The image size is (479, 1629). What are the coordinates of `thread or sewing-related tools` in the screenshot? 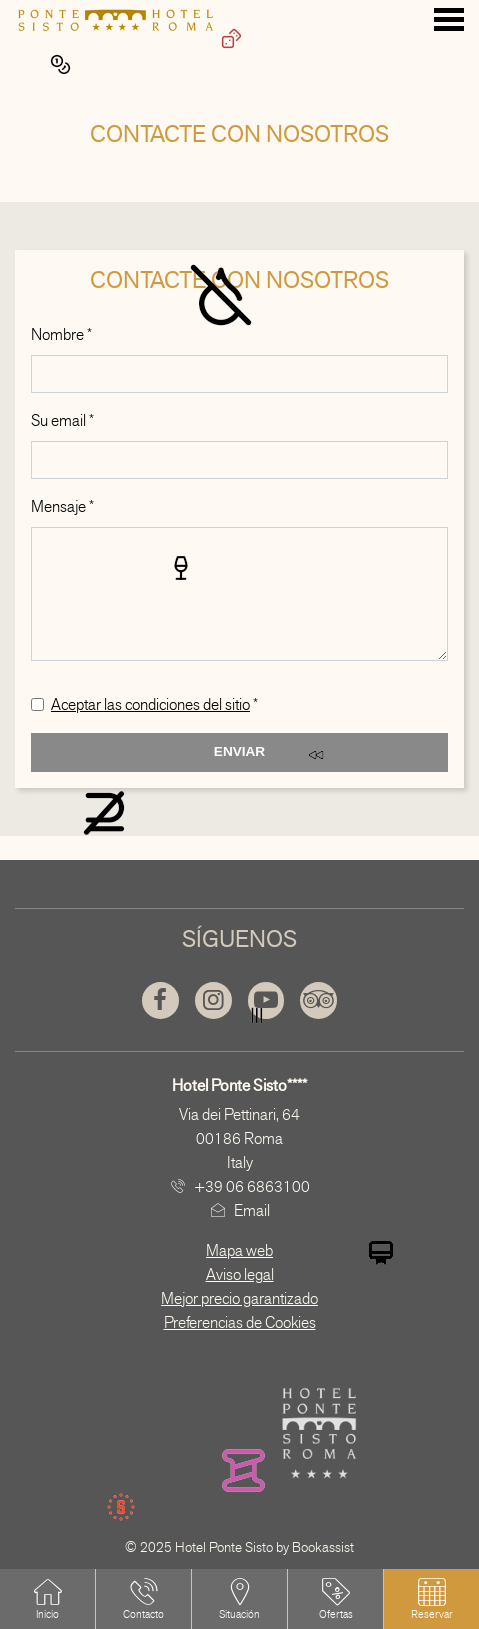 It's located at (243, 1470).